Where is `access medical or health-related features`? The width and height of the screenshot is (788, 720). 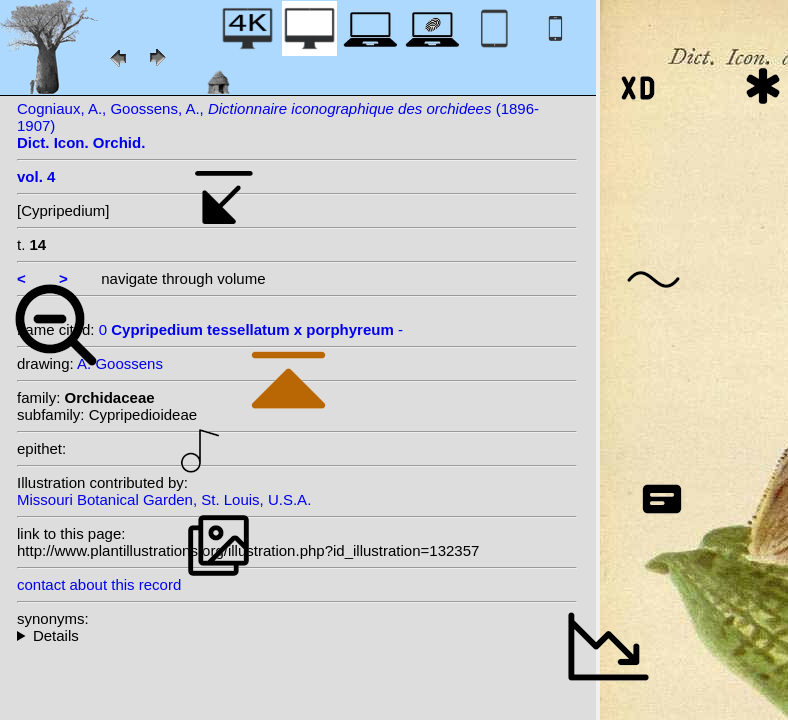 access medical or health-related features is located at coordinates (763, 86).